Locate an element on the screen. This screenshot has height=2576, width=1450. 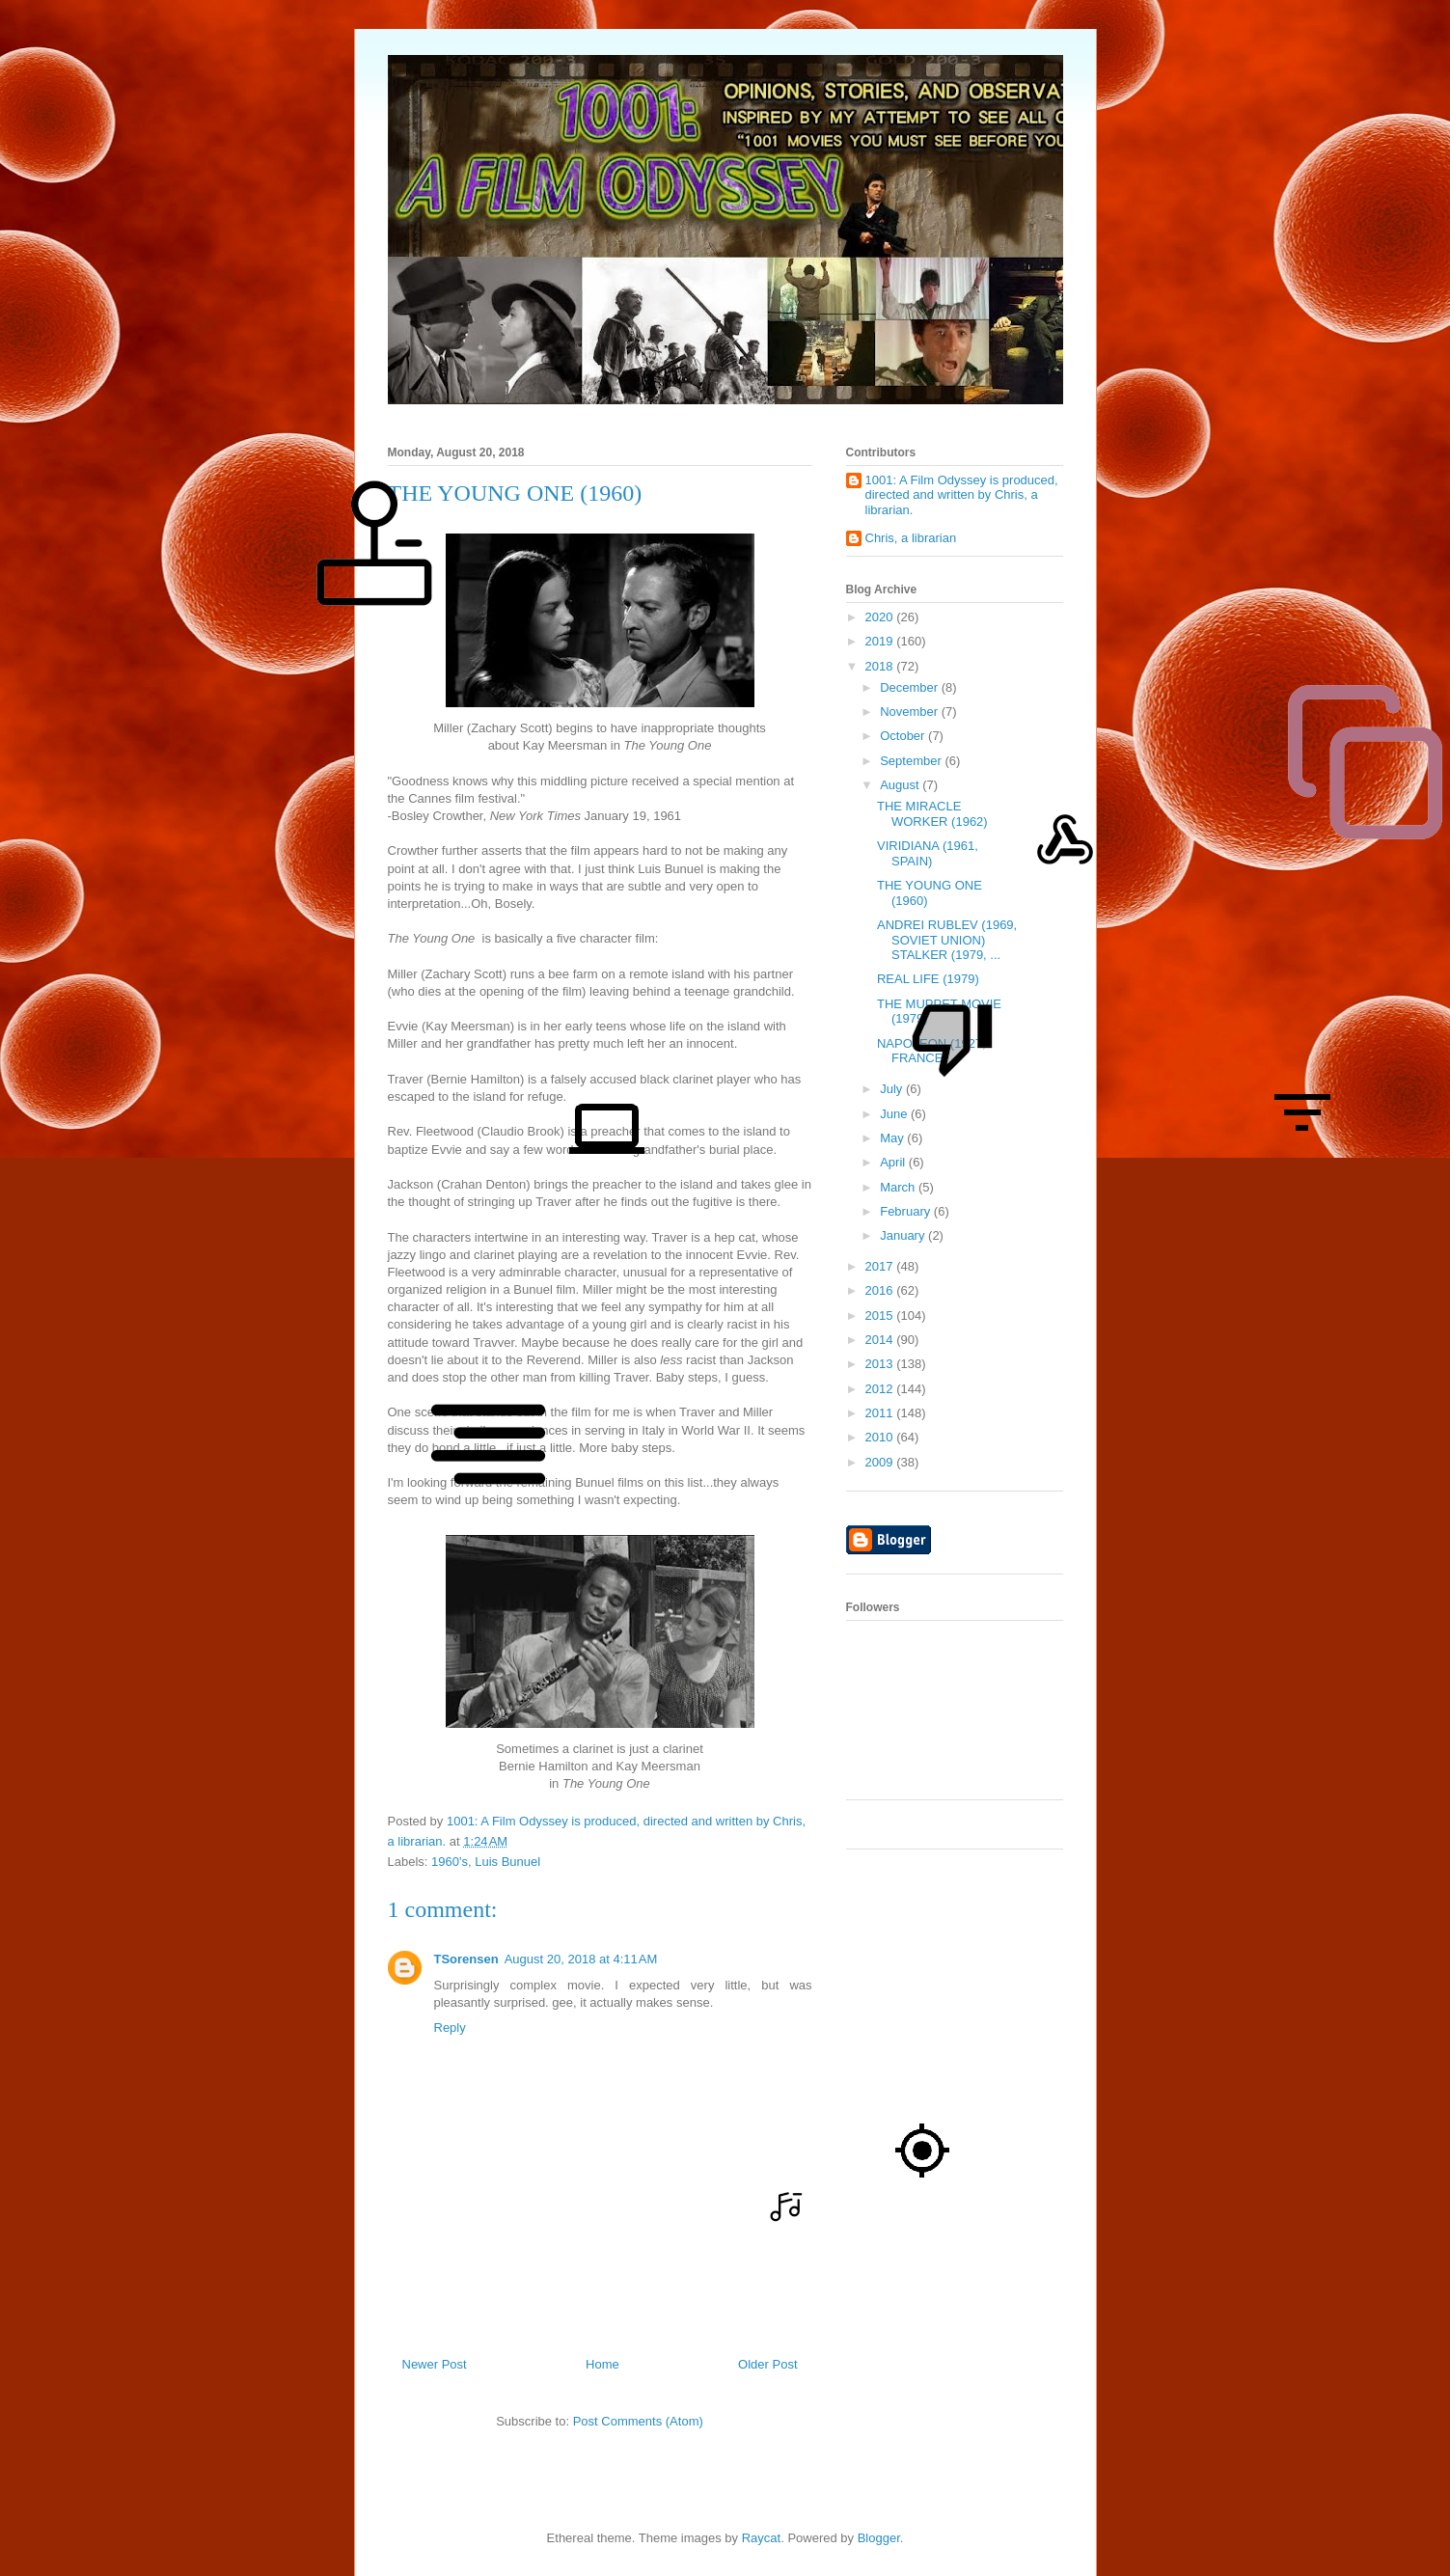
center map on your current location is located at coordinates (922, 2151).